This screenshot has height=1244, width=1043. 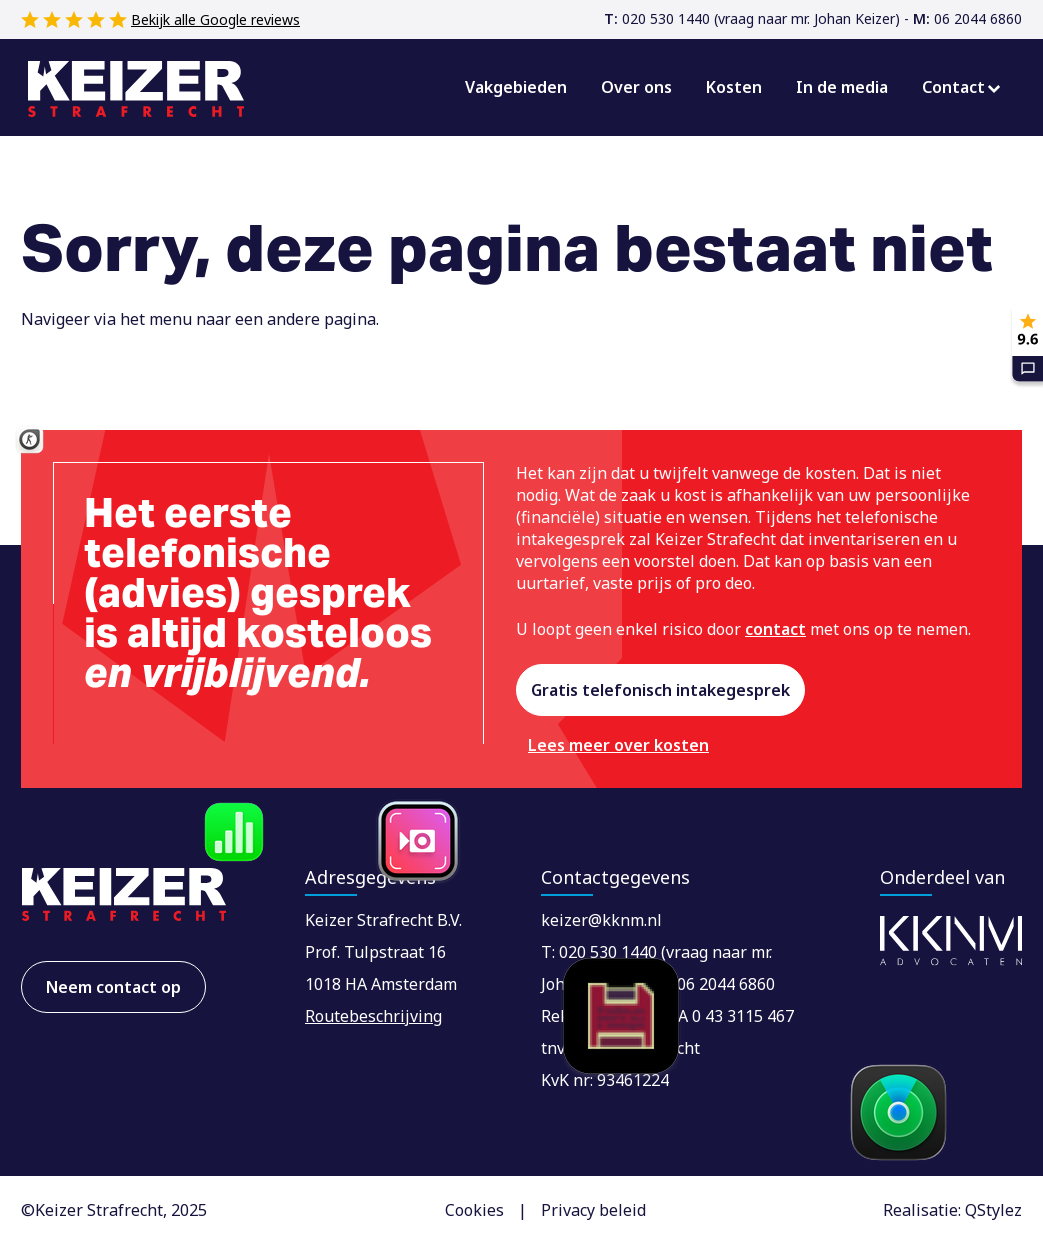 I want to click on launch counter-strike: global offensive, so click(x=29, y=439).